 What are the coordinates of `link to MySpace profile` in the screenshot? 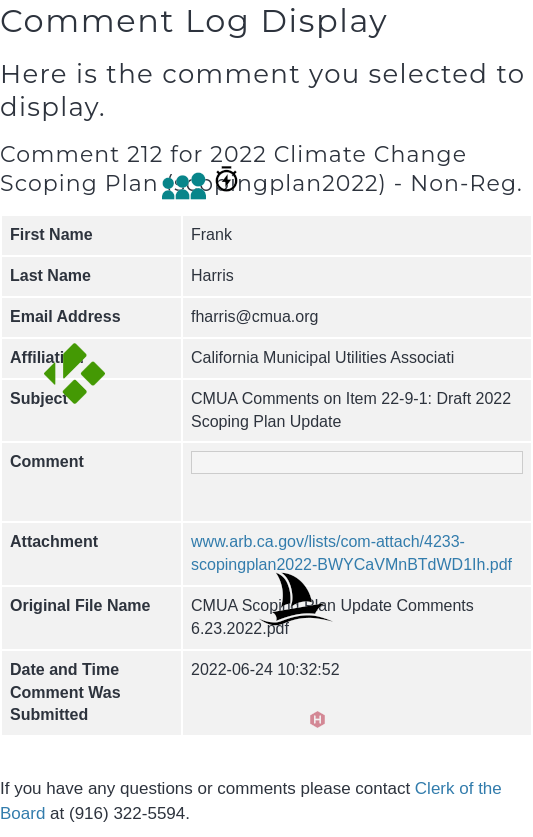 It's located at (184, 186).